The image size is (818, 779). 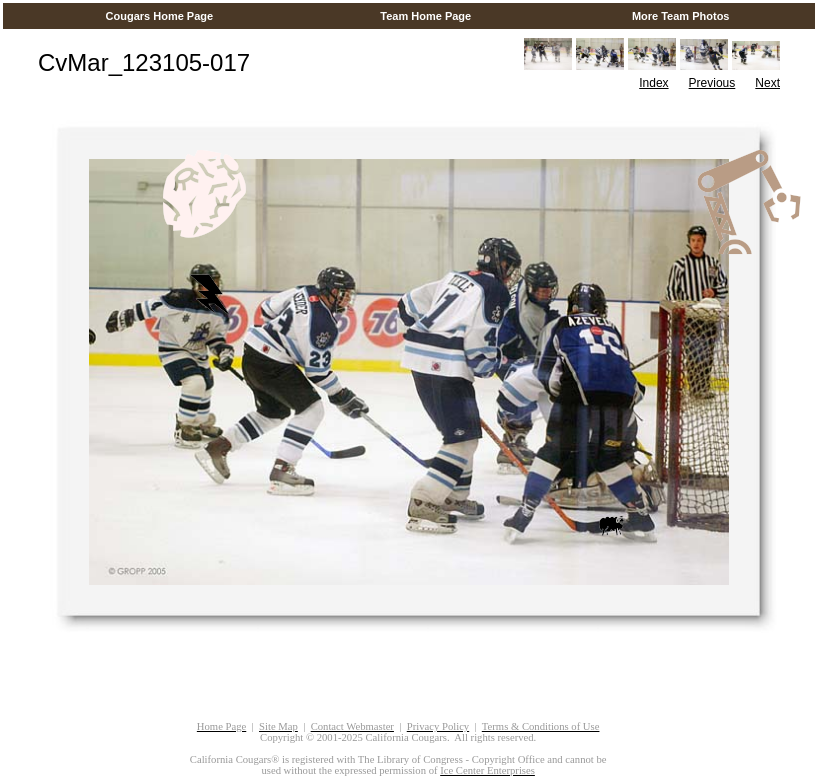 I want to click on represents space debris or asteroid in a game interface, so click(x=201, y=192).